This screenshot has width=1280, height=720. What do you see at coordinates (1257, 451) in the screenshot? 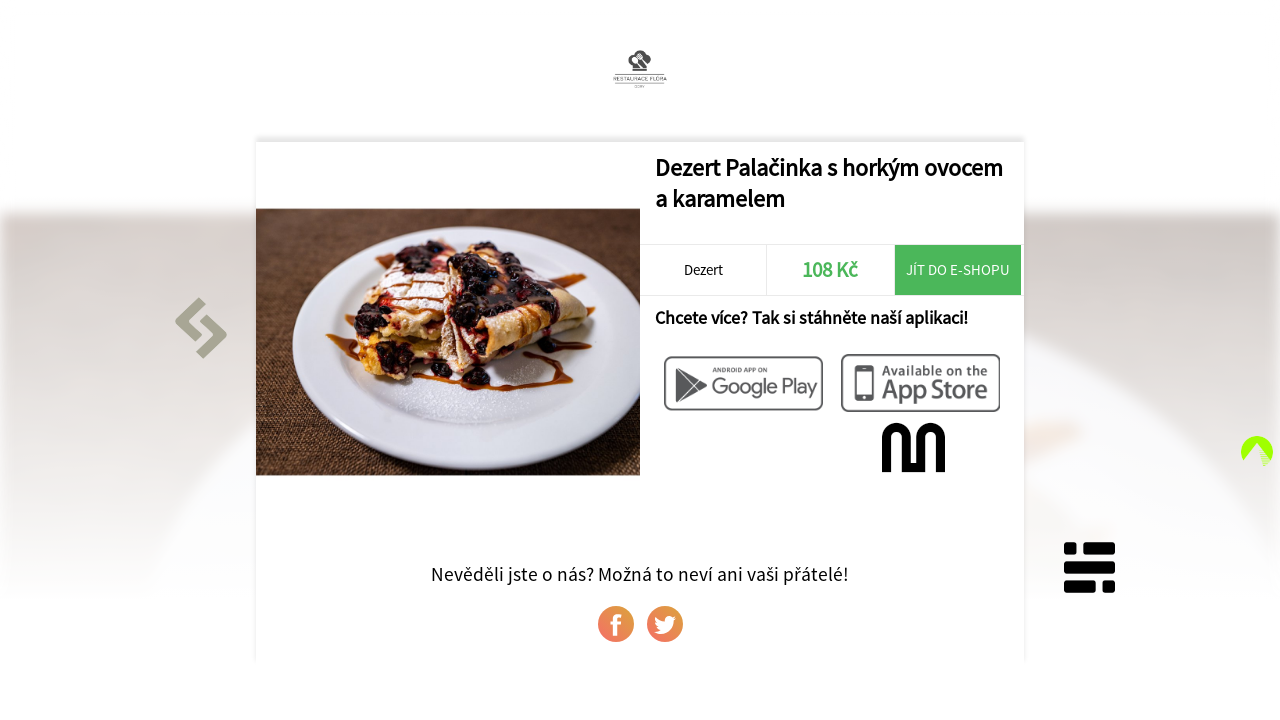
I see `link to Codeberg repository` at bounding box center [1257, 451].